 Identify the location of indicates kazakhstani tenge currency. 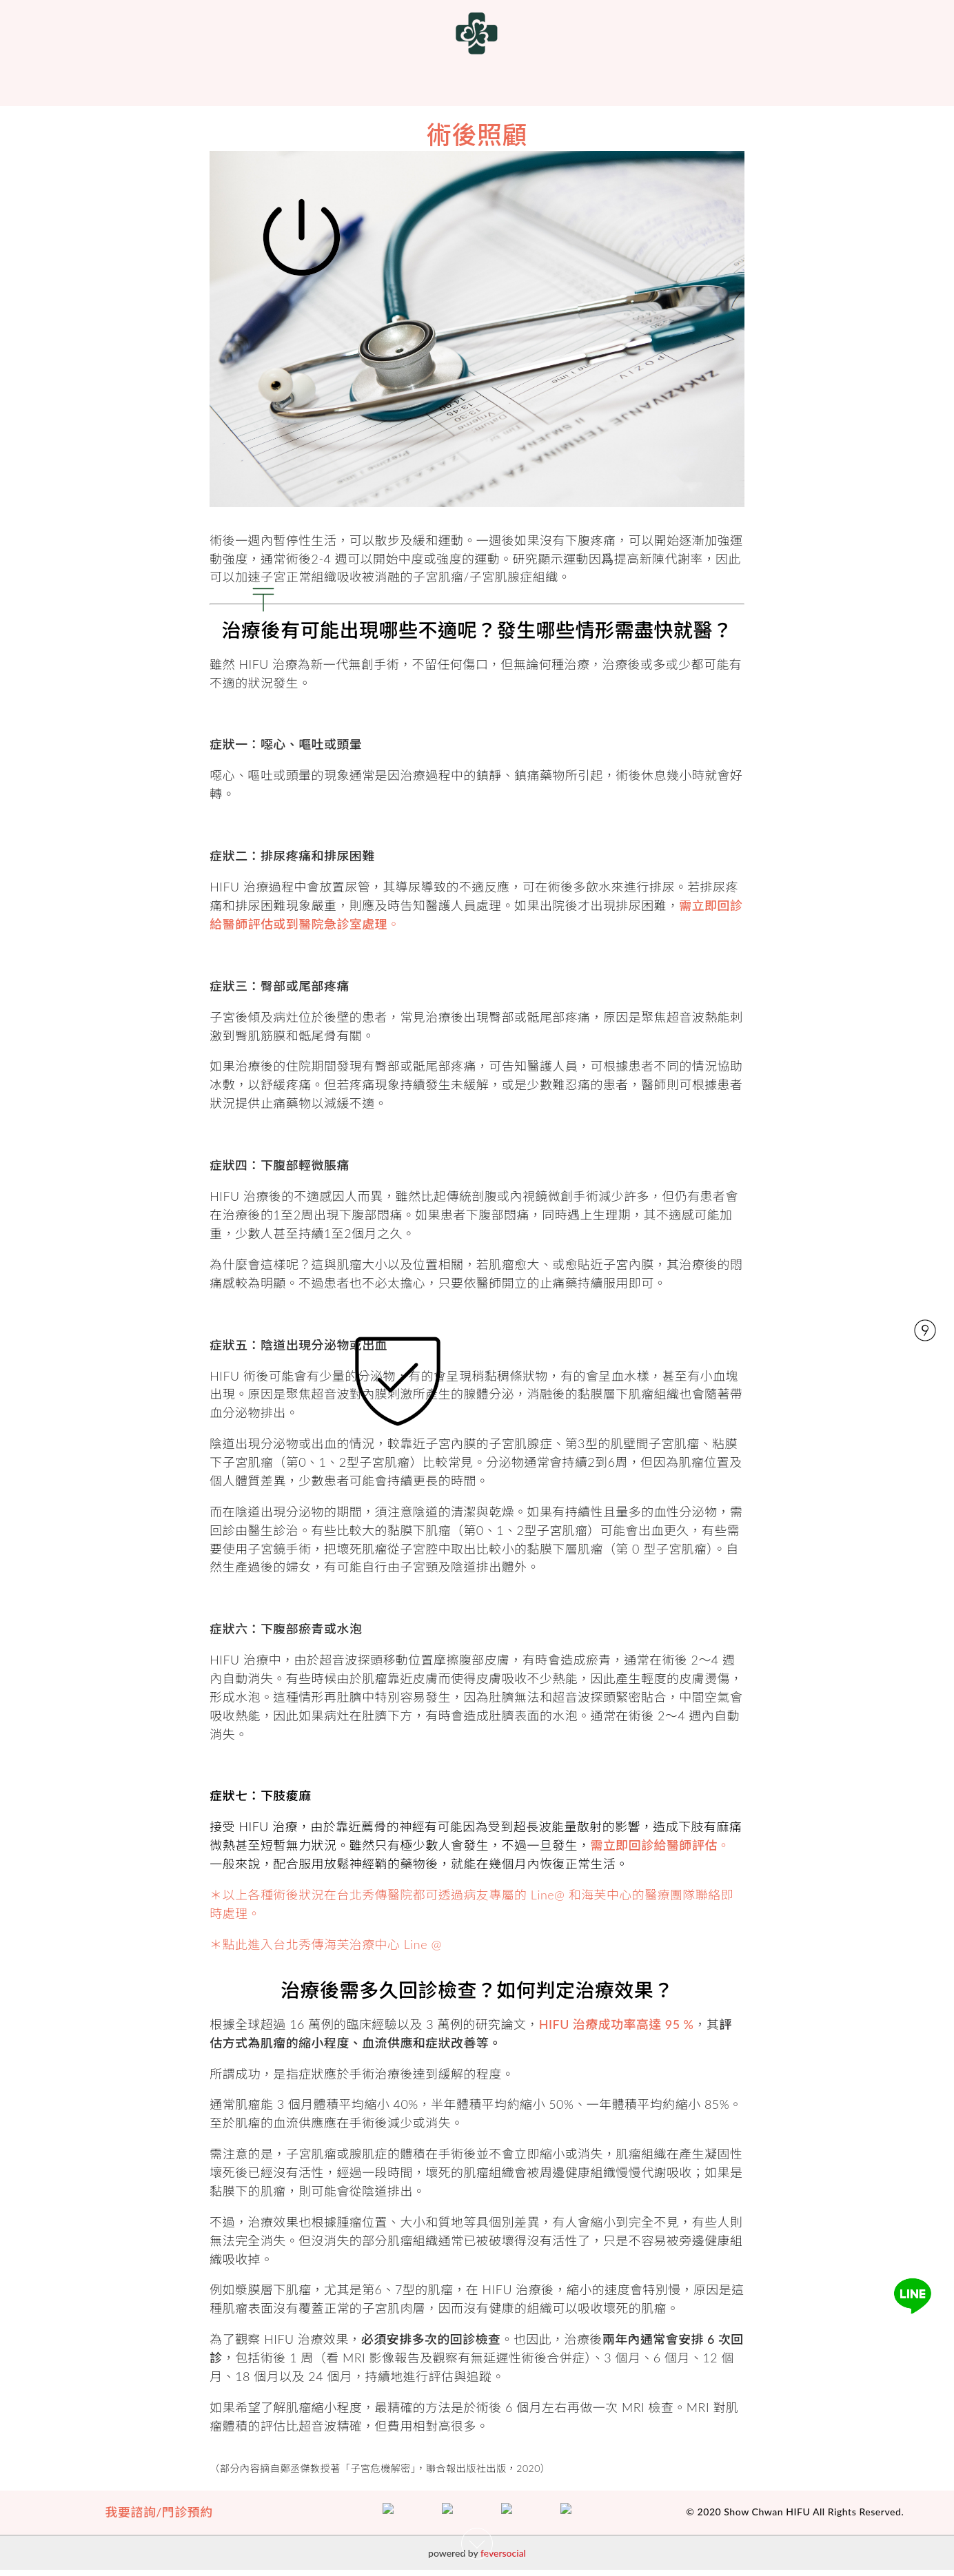
(263, 599).